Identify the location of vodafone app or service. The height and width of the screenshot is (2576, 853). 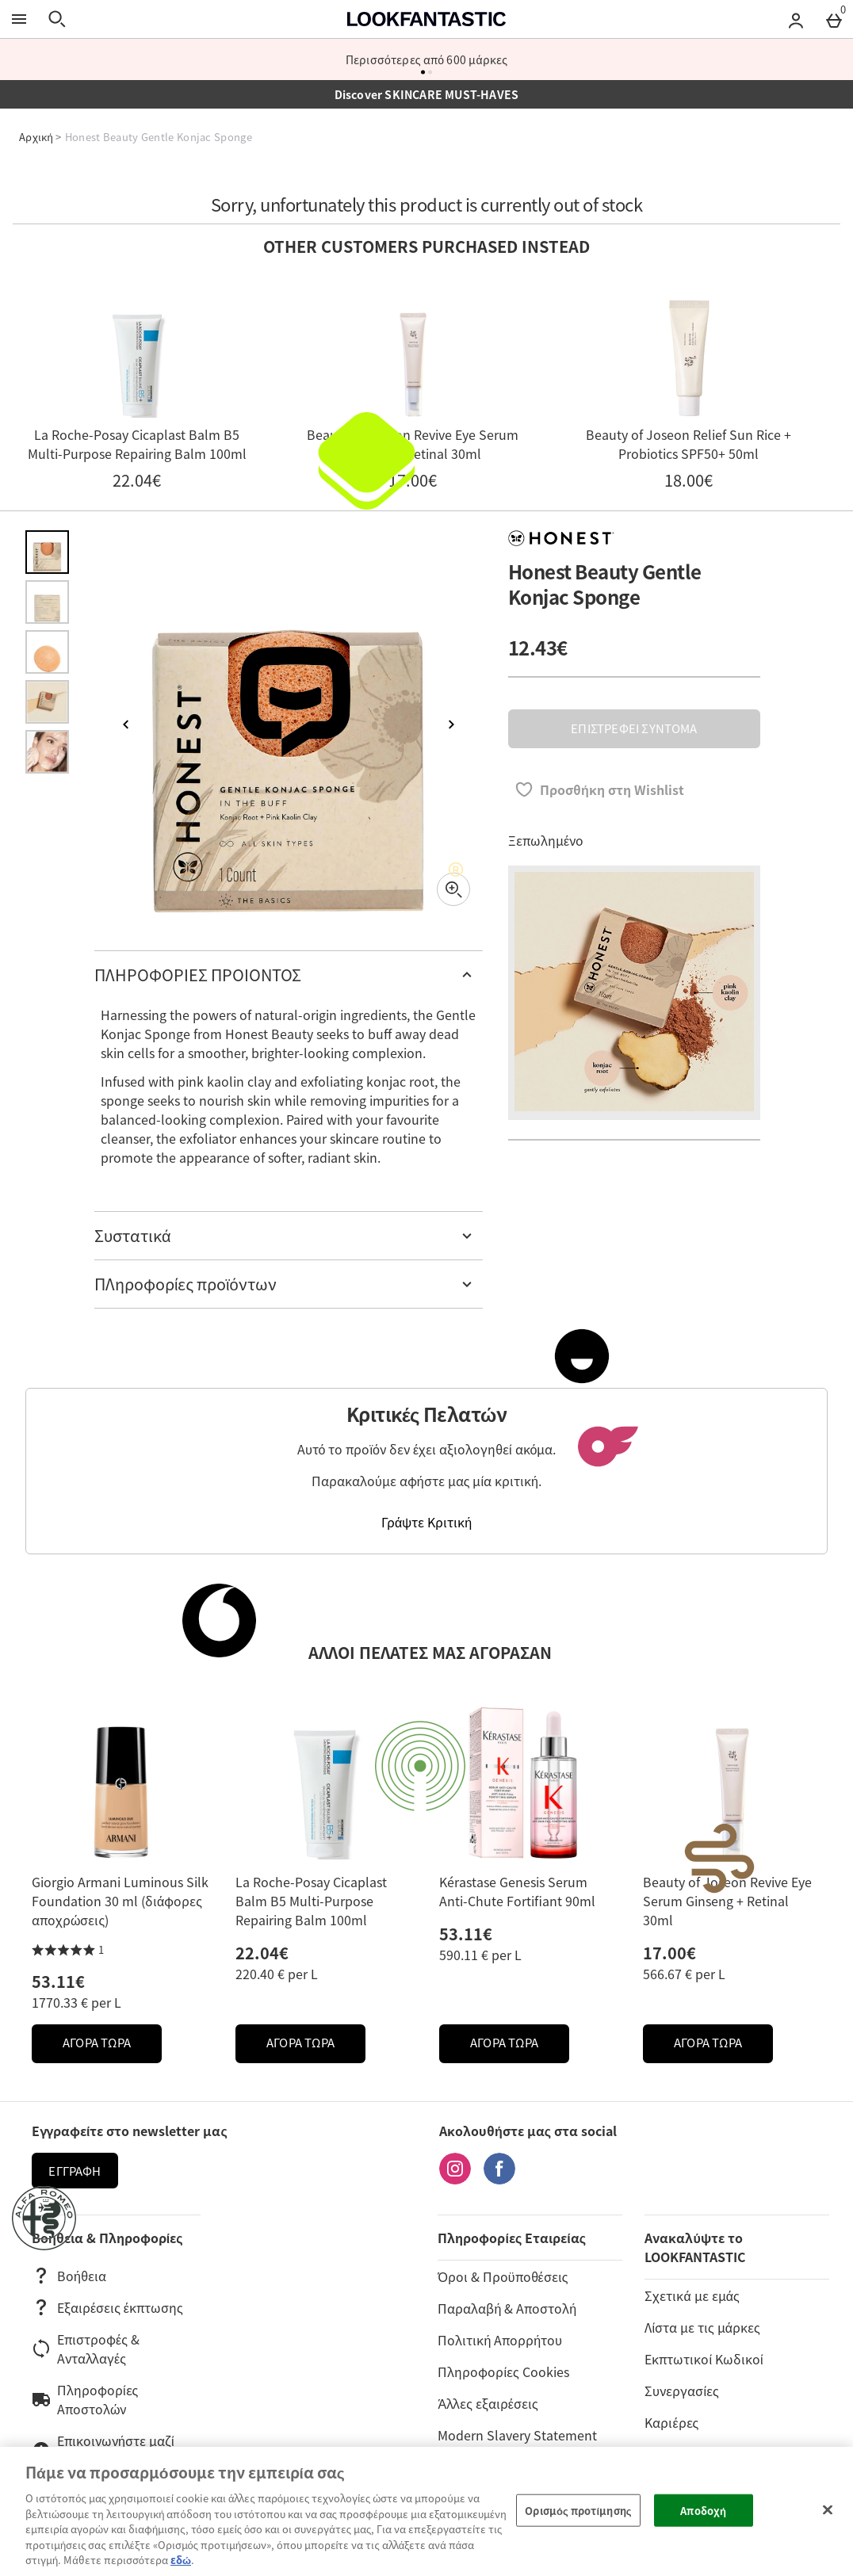
(219, 1620).